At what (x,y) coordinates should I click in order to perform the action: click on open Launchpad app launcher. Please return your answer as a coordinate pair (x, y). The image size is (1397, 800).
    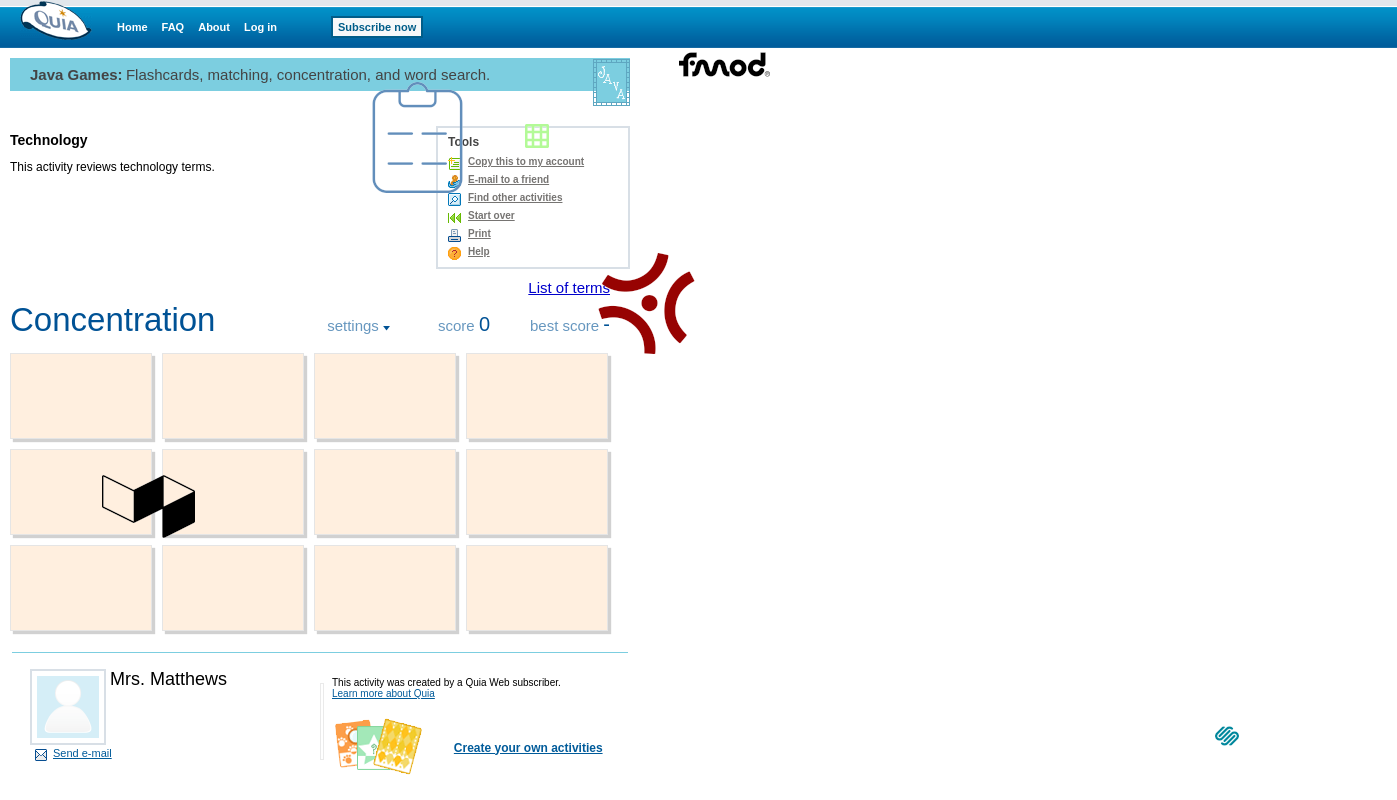
    Looking at the image, I should click on (646, 303).